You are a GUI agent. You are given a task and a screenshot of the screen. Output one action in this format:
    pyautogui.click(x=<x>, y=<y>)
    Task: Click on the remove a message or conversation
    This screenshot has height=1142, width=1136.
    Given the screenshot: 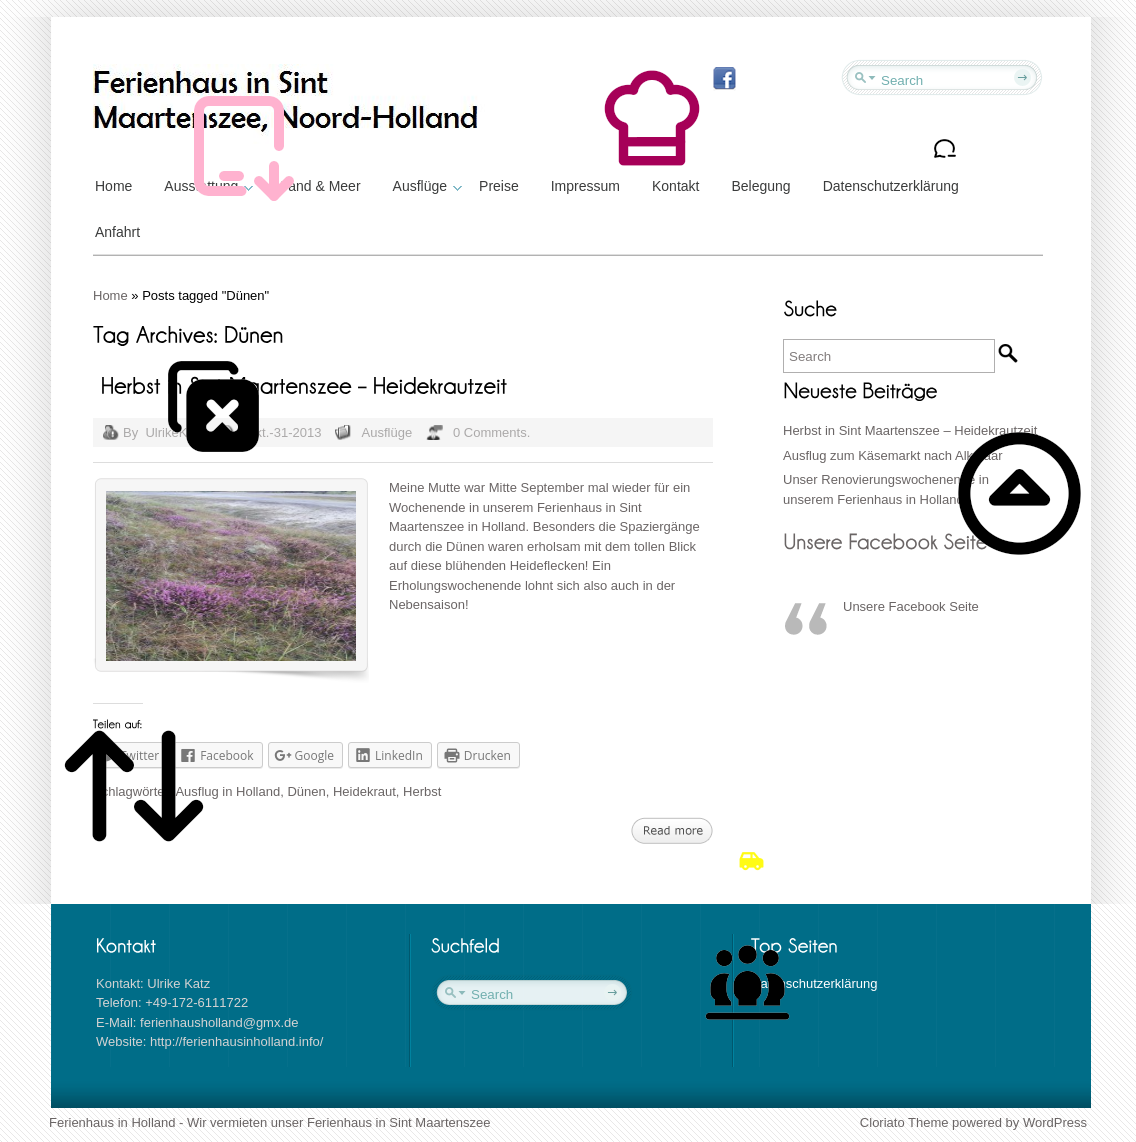 What is the action you would take?
    pyautogui.click(x=944, y=148)
    